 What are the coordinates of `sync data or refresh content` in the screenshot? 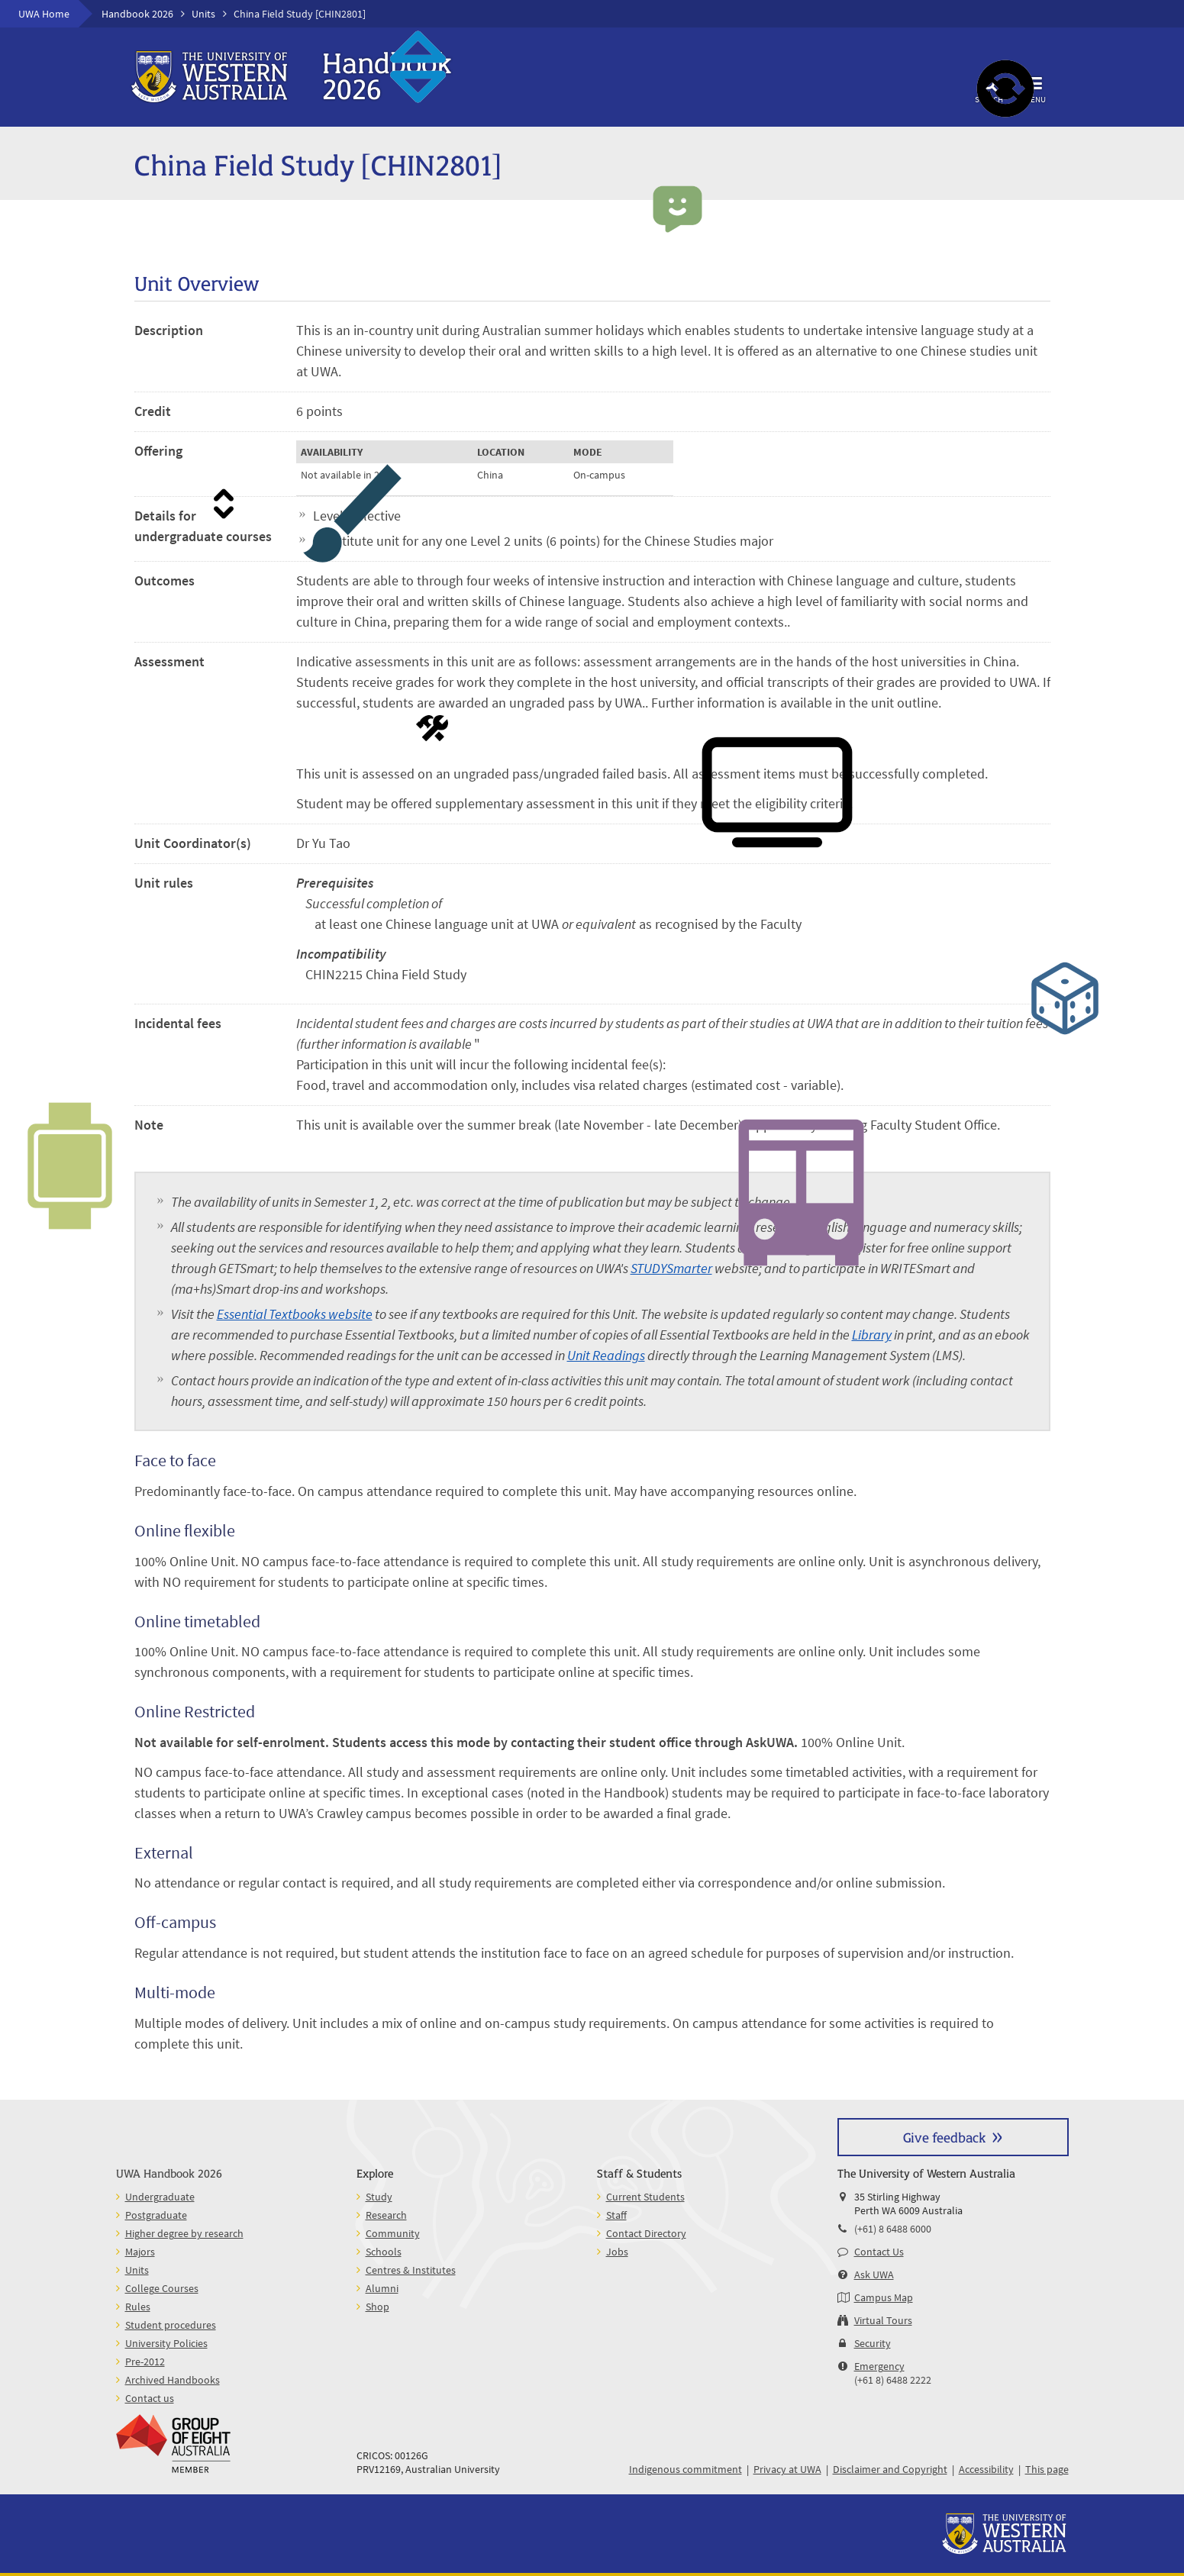 It's located at (1005, 89).